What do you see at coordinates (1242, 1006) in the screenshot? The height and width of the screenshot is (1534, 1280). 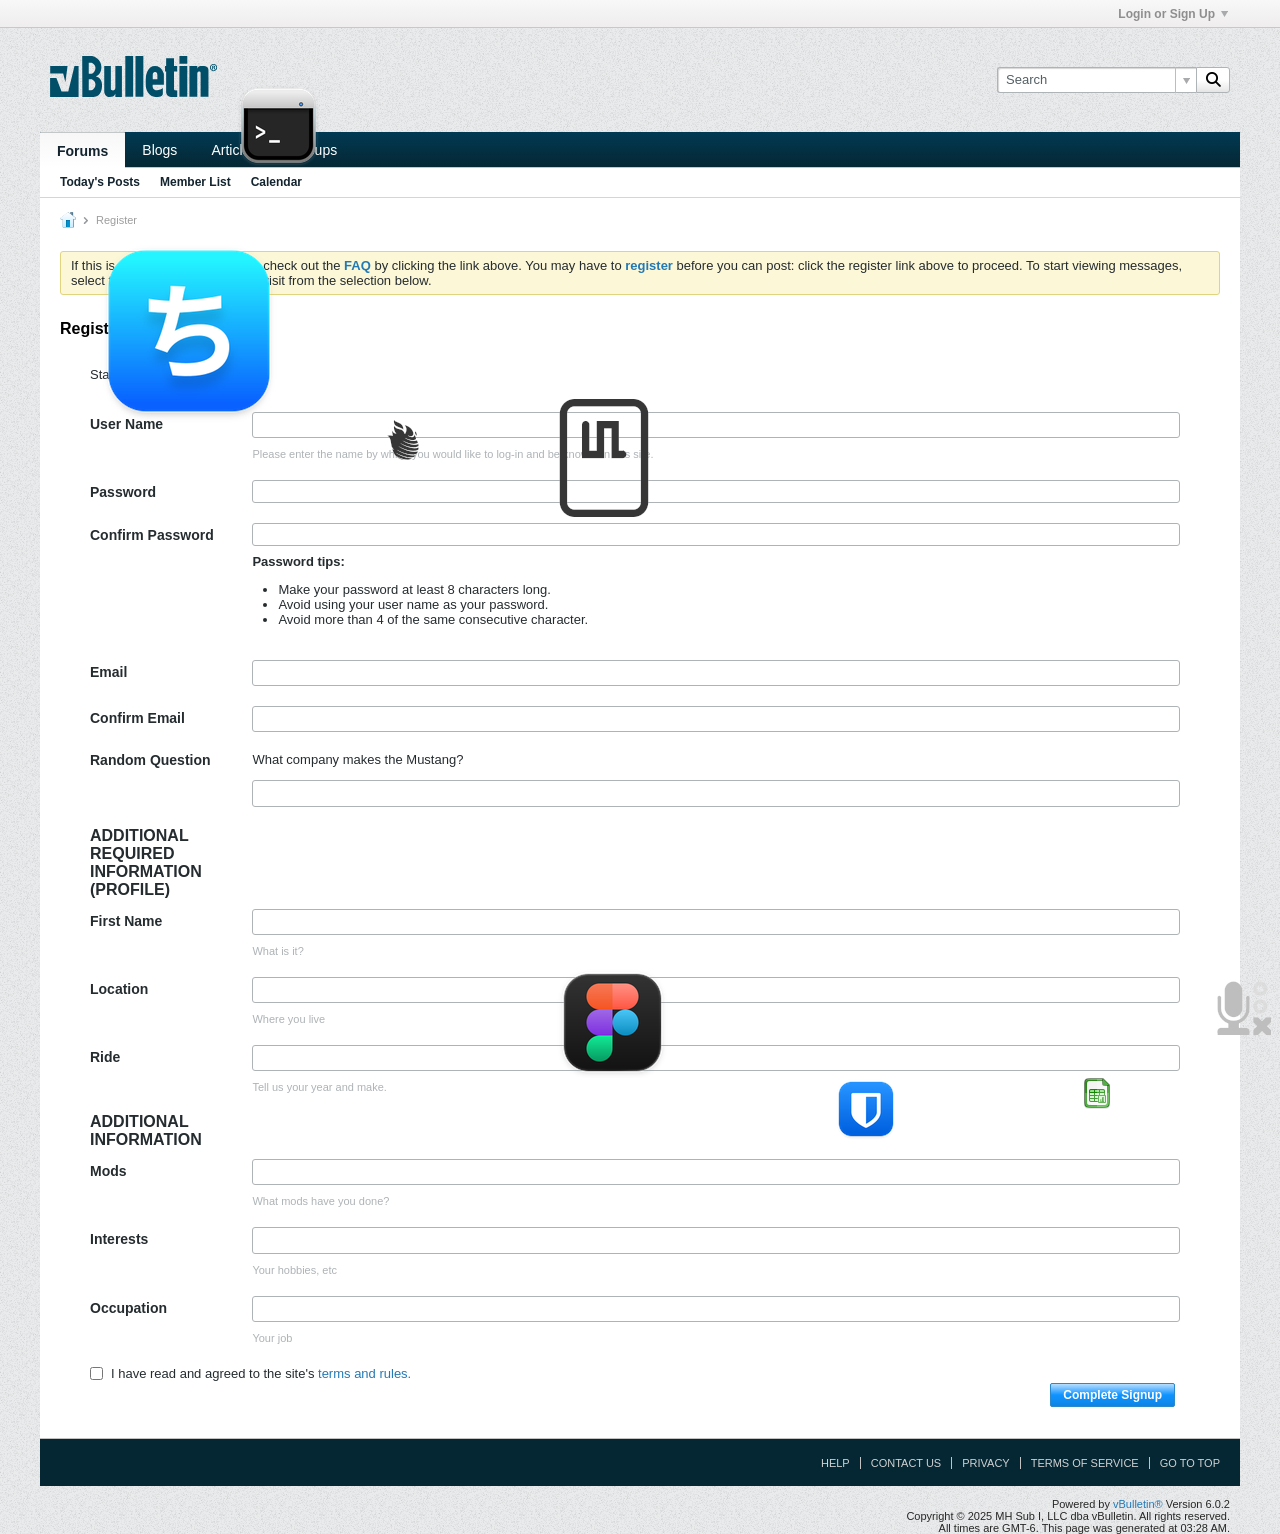 I see `microphone is muted` at bounding box center [1242, 1006].